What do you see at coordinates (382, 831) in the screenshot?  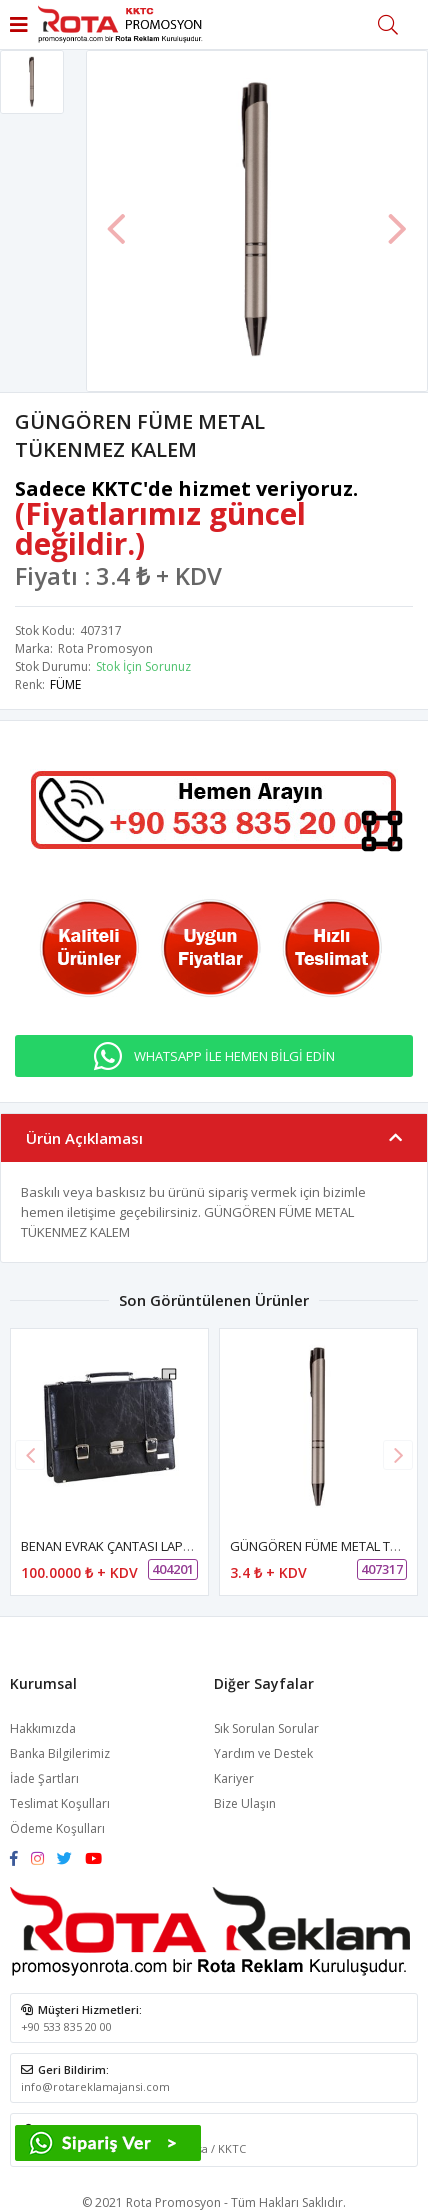 I see `adjust selection or crop boundaries` at bounding box center [382, 831].